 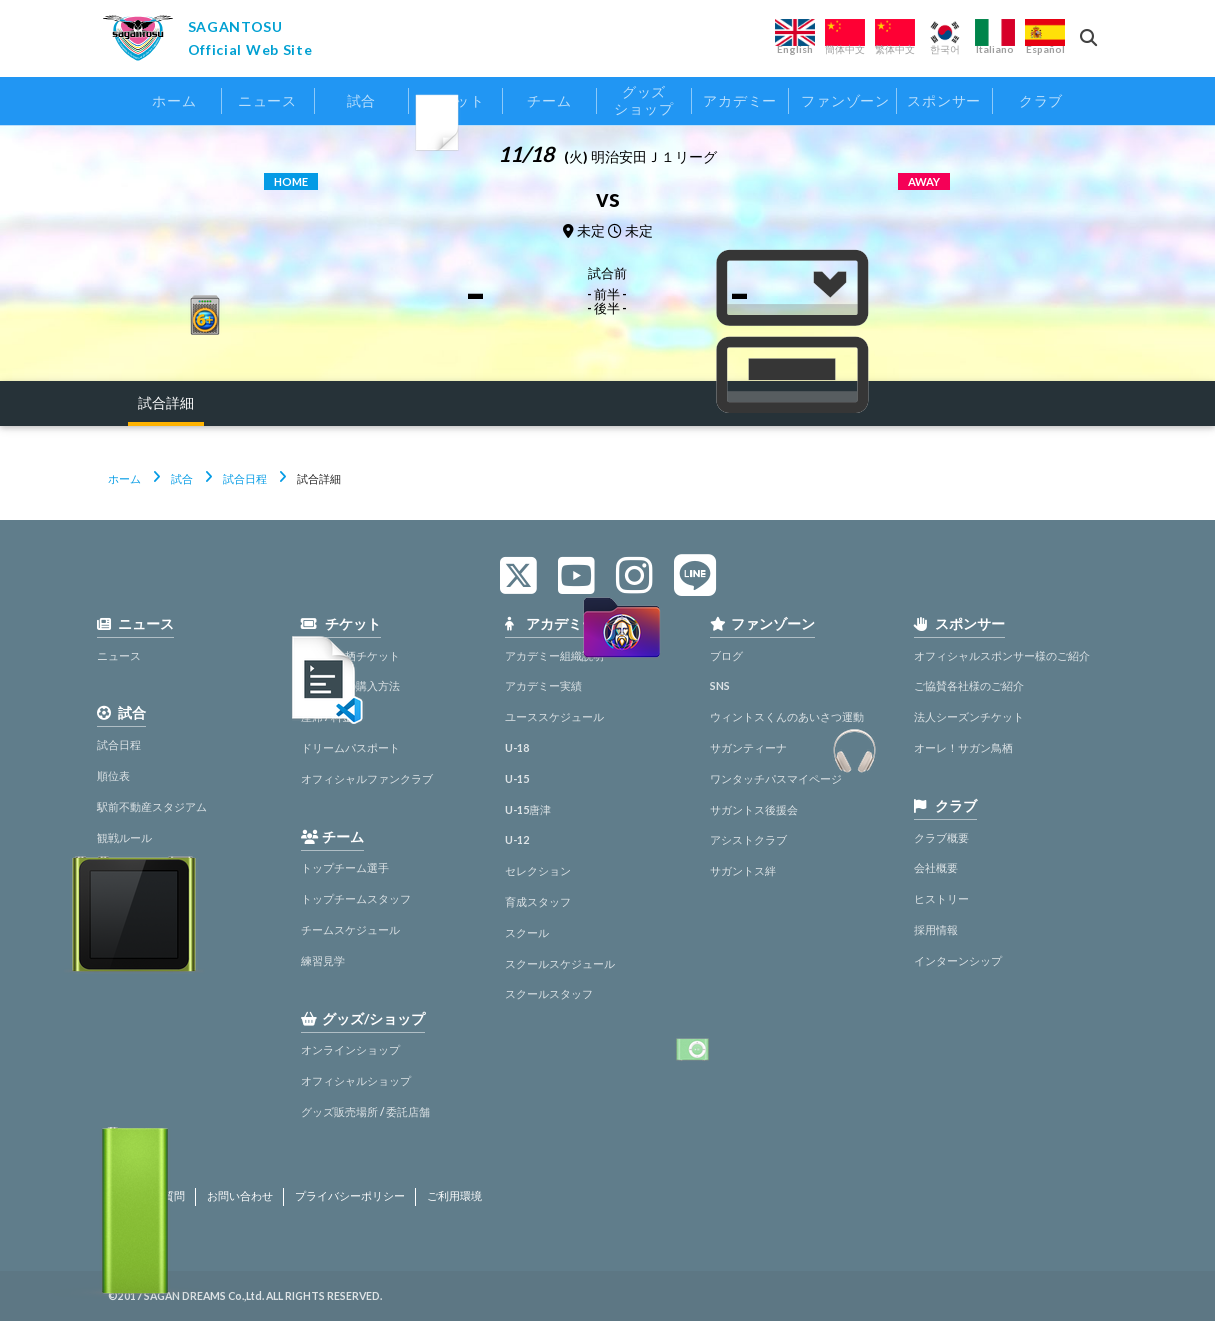 What do you see at coordinates (692, 1043) in the screenshot?
I see `iPod shuffle device connected` at bounding box center [692, 1043].